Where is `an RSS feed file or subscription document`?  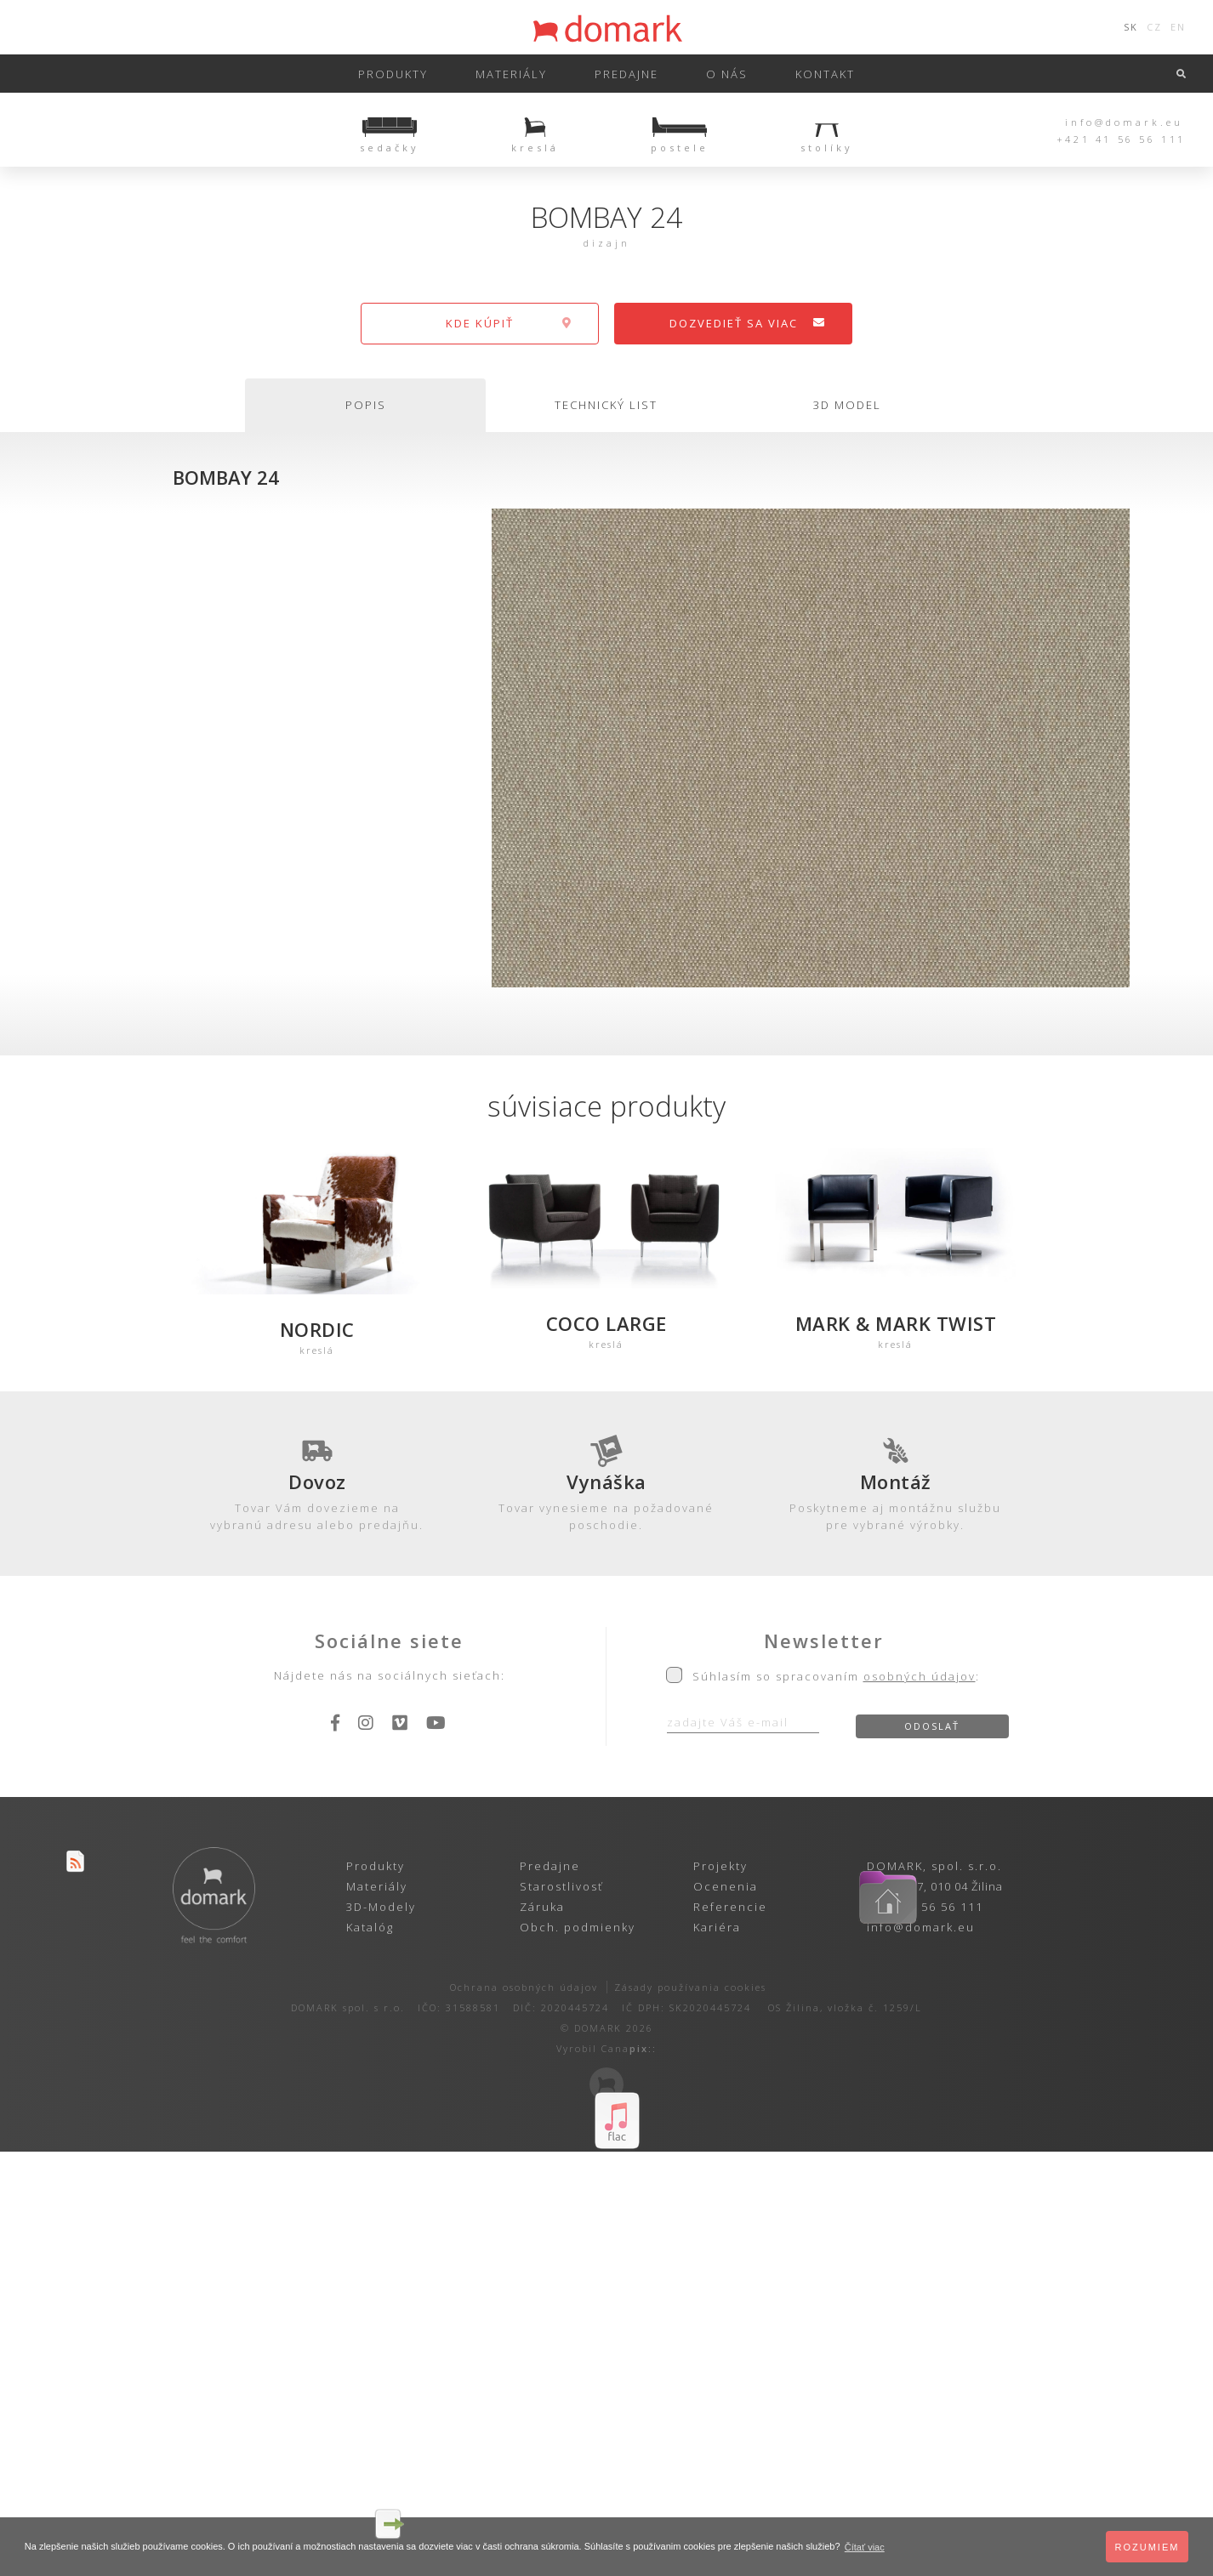 an RSS feed file or subscription document is located at coordinates (75, 1861).